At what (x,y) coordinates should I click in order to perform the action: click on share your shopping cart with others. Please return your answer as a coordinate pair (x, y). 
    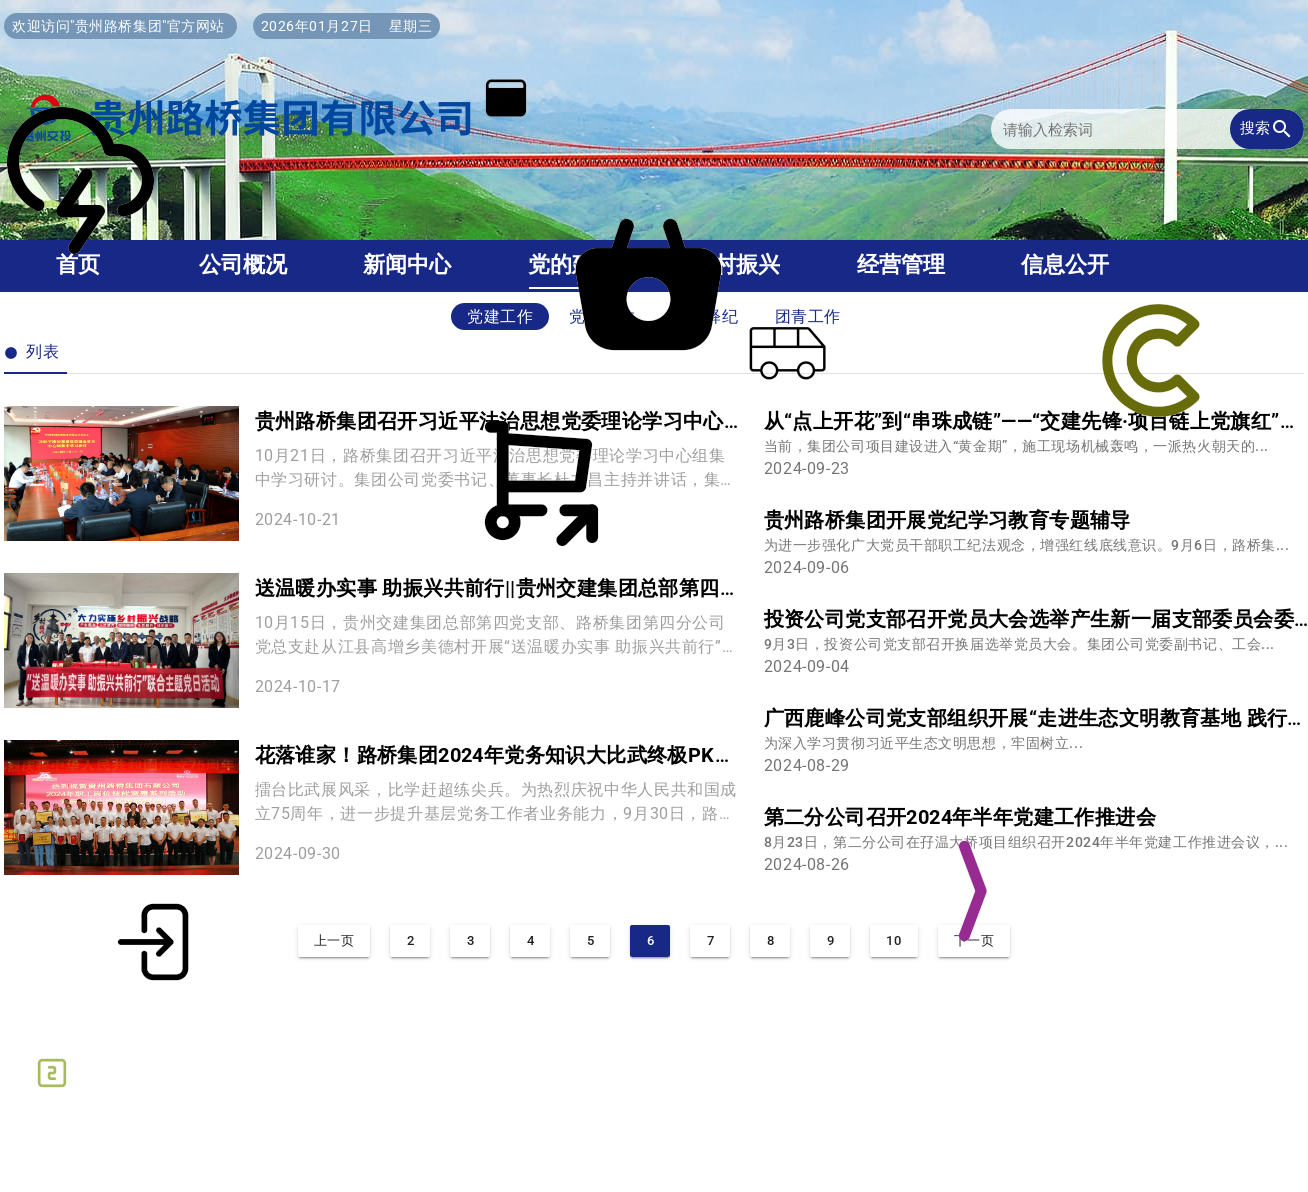
    Looking at the image, I should click on (538, 480).